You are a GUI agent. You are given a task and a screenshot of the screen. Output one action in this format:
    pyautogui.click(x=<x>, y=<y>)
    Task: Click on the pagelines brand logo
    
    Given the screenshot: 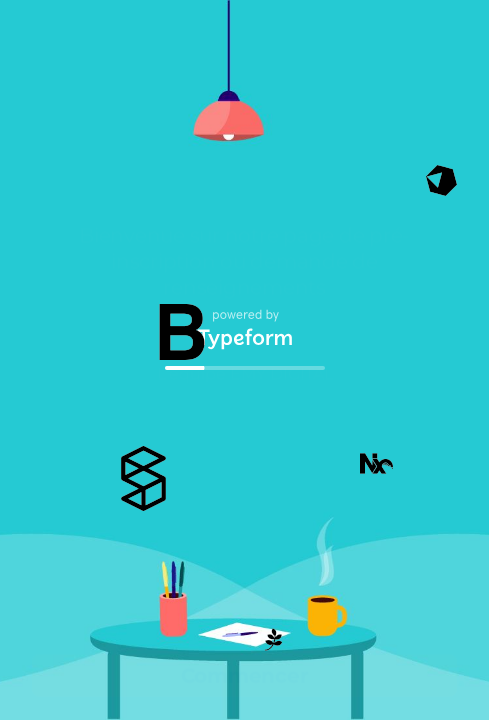 What is the action you would take?
    pyautogui.click(x=273, y=639)
    